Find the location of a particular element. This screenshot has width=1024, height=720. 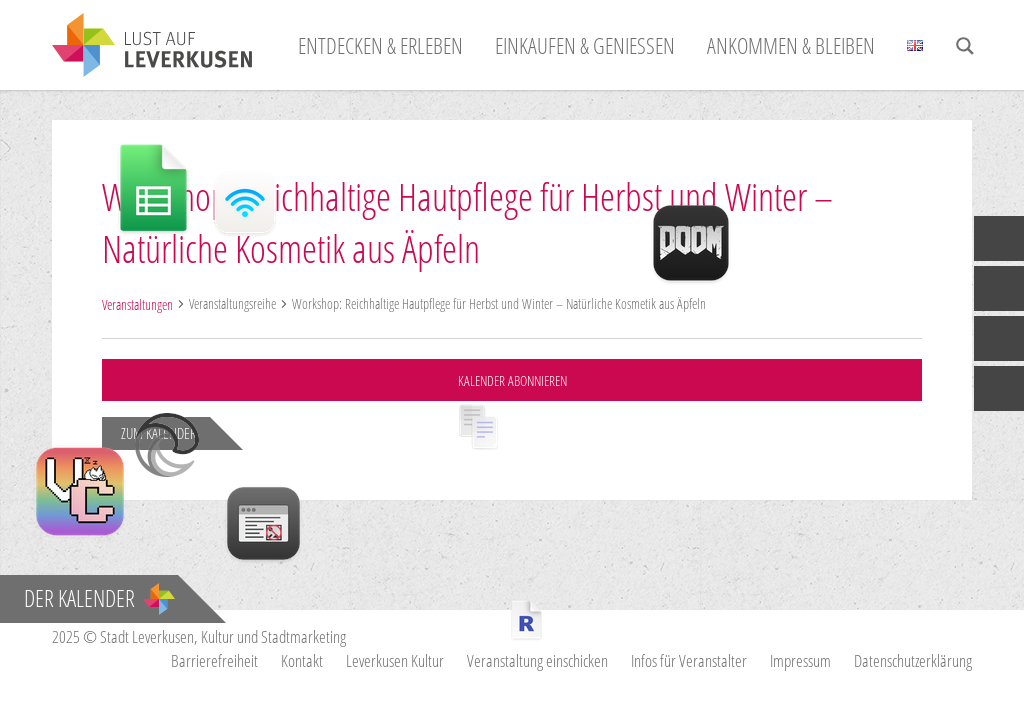

configure ad blocker settings is located at coordinates (263, 523).